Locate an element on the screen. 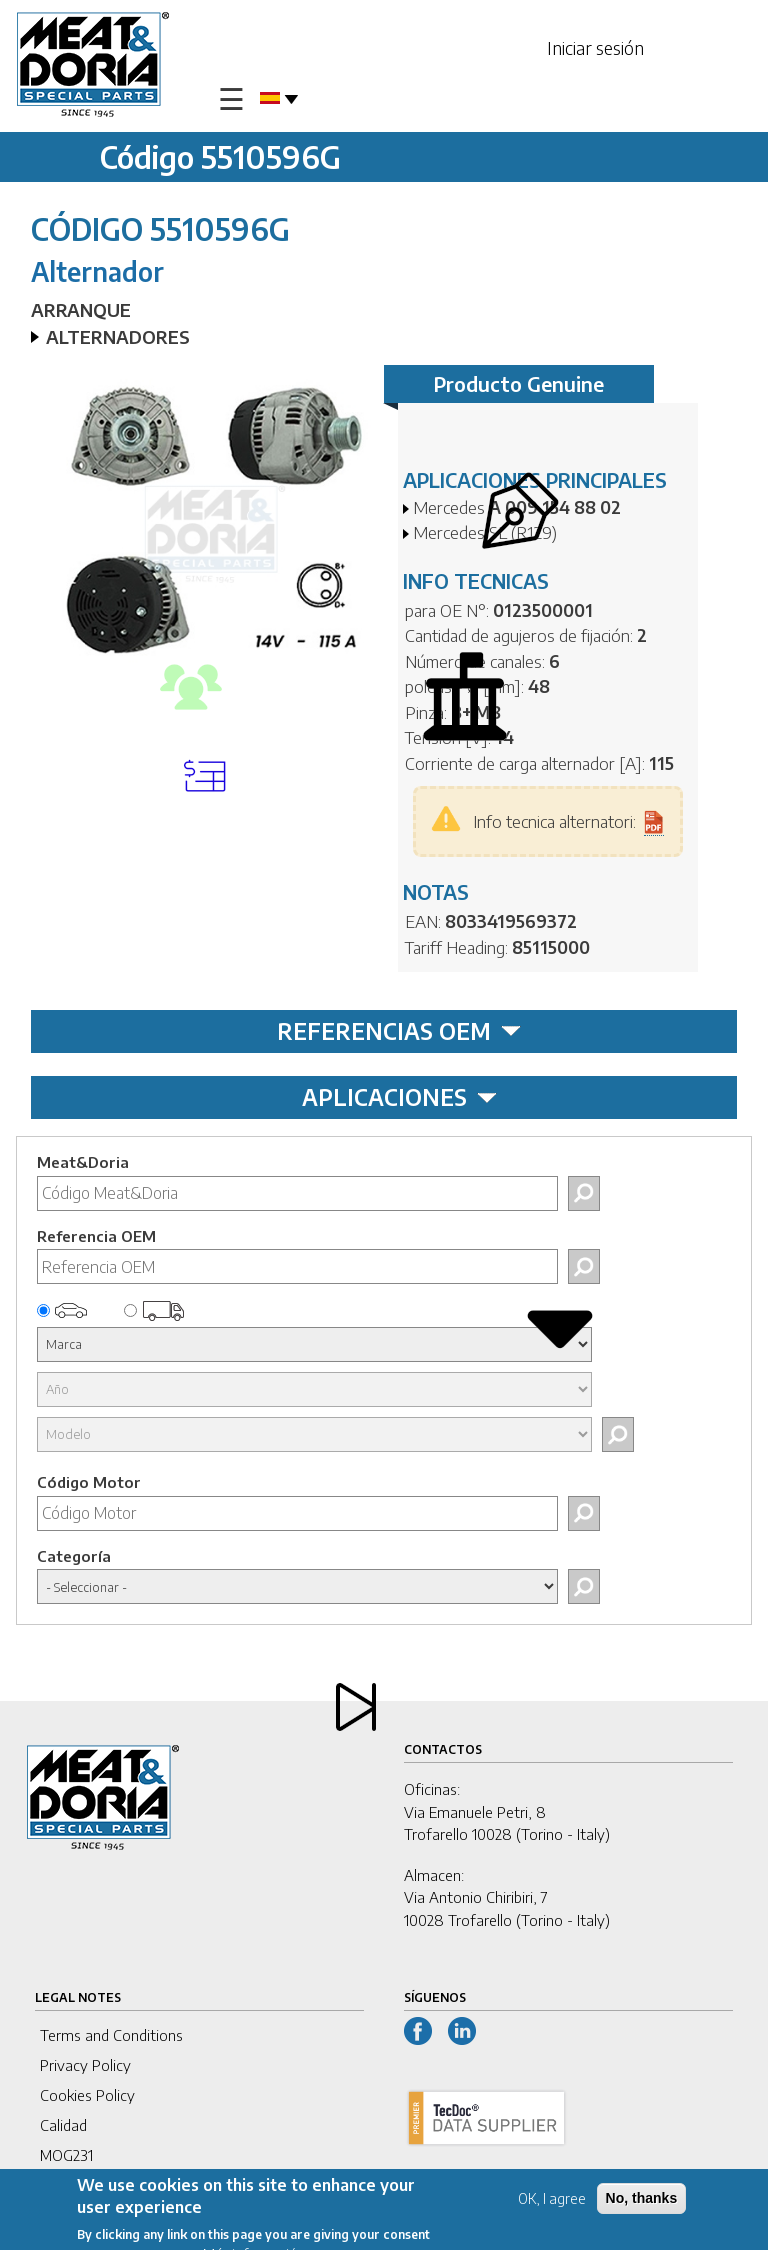 The image size is (768, 2250). access drawing or illustration tools is located at coordinates (516, 515).